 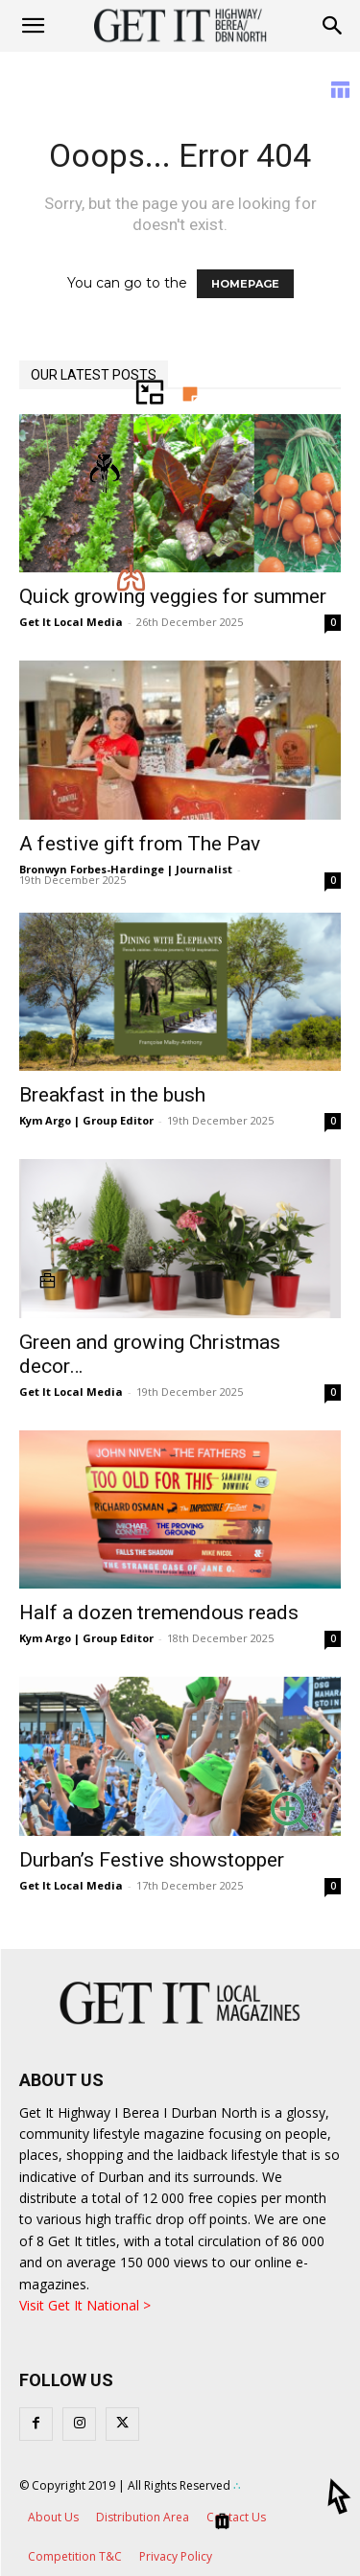 What do you see at coordinates (131, 578) in the screenshot?
I see `access respiratory health information` at bounding box center [131, 578].